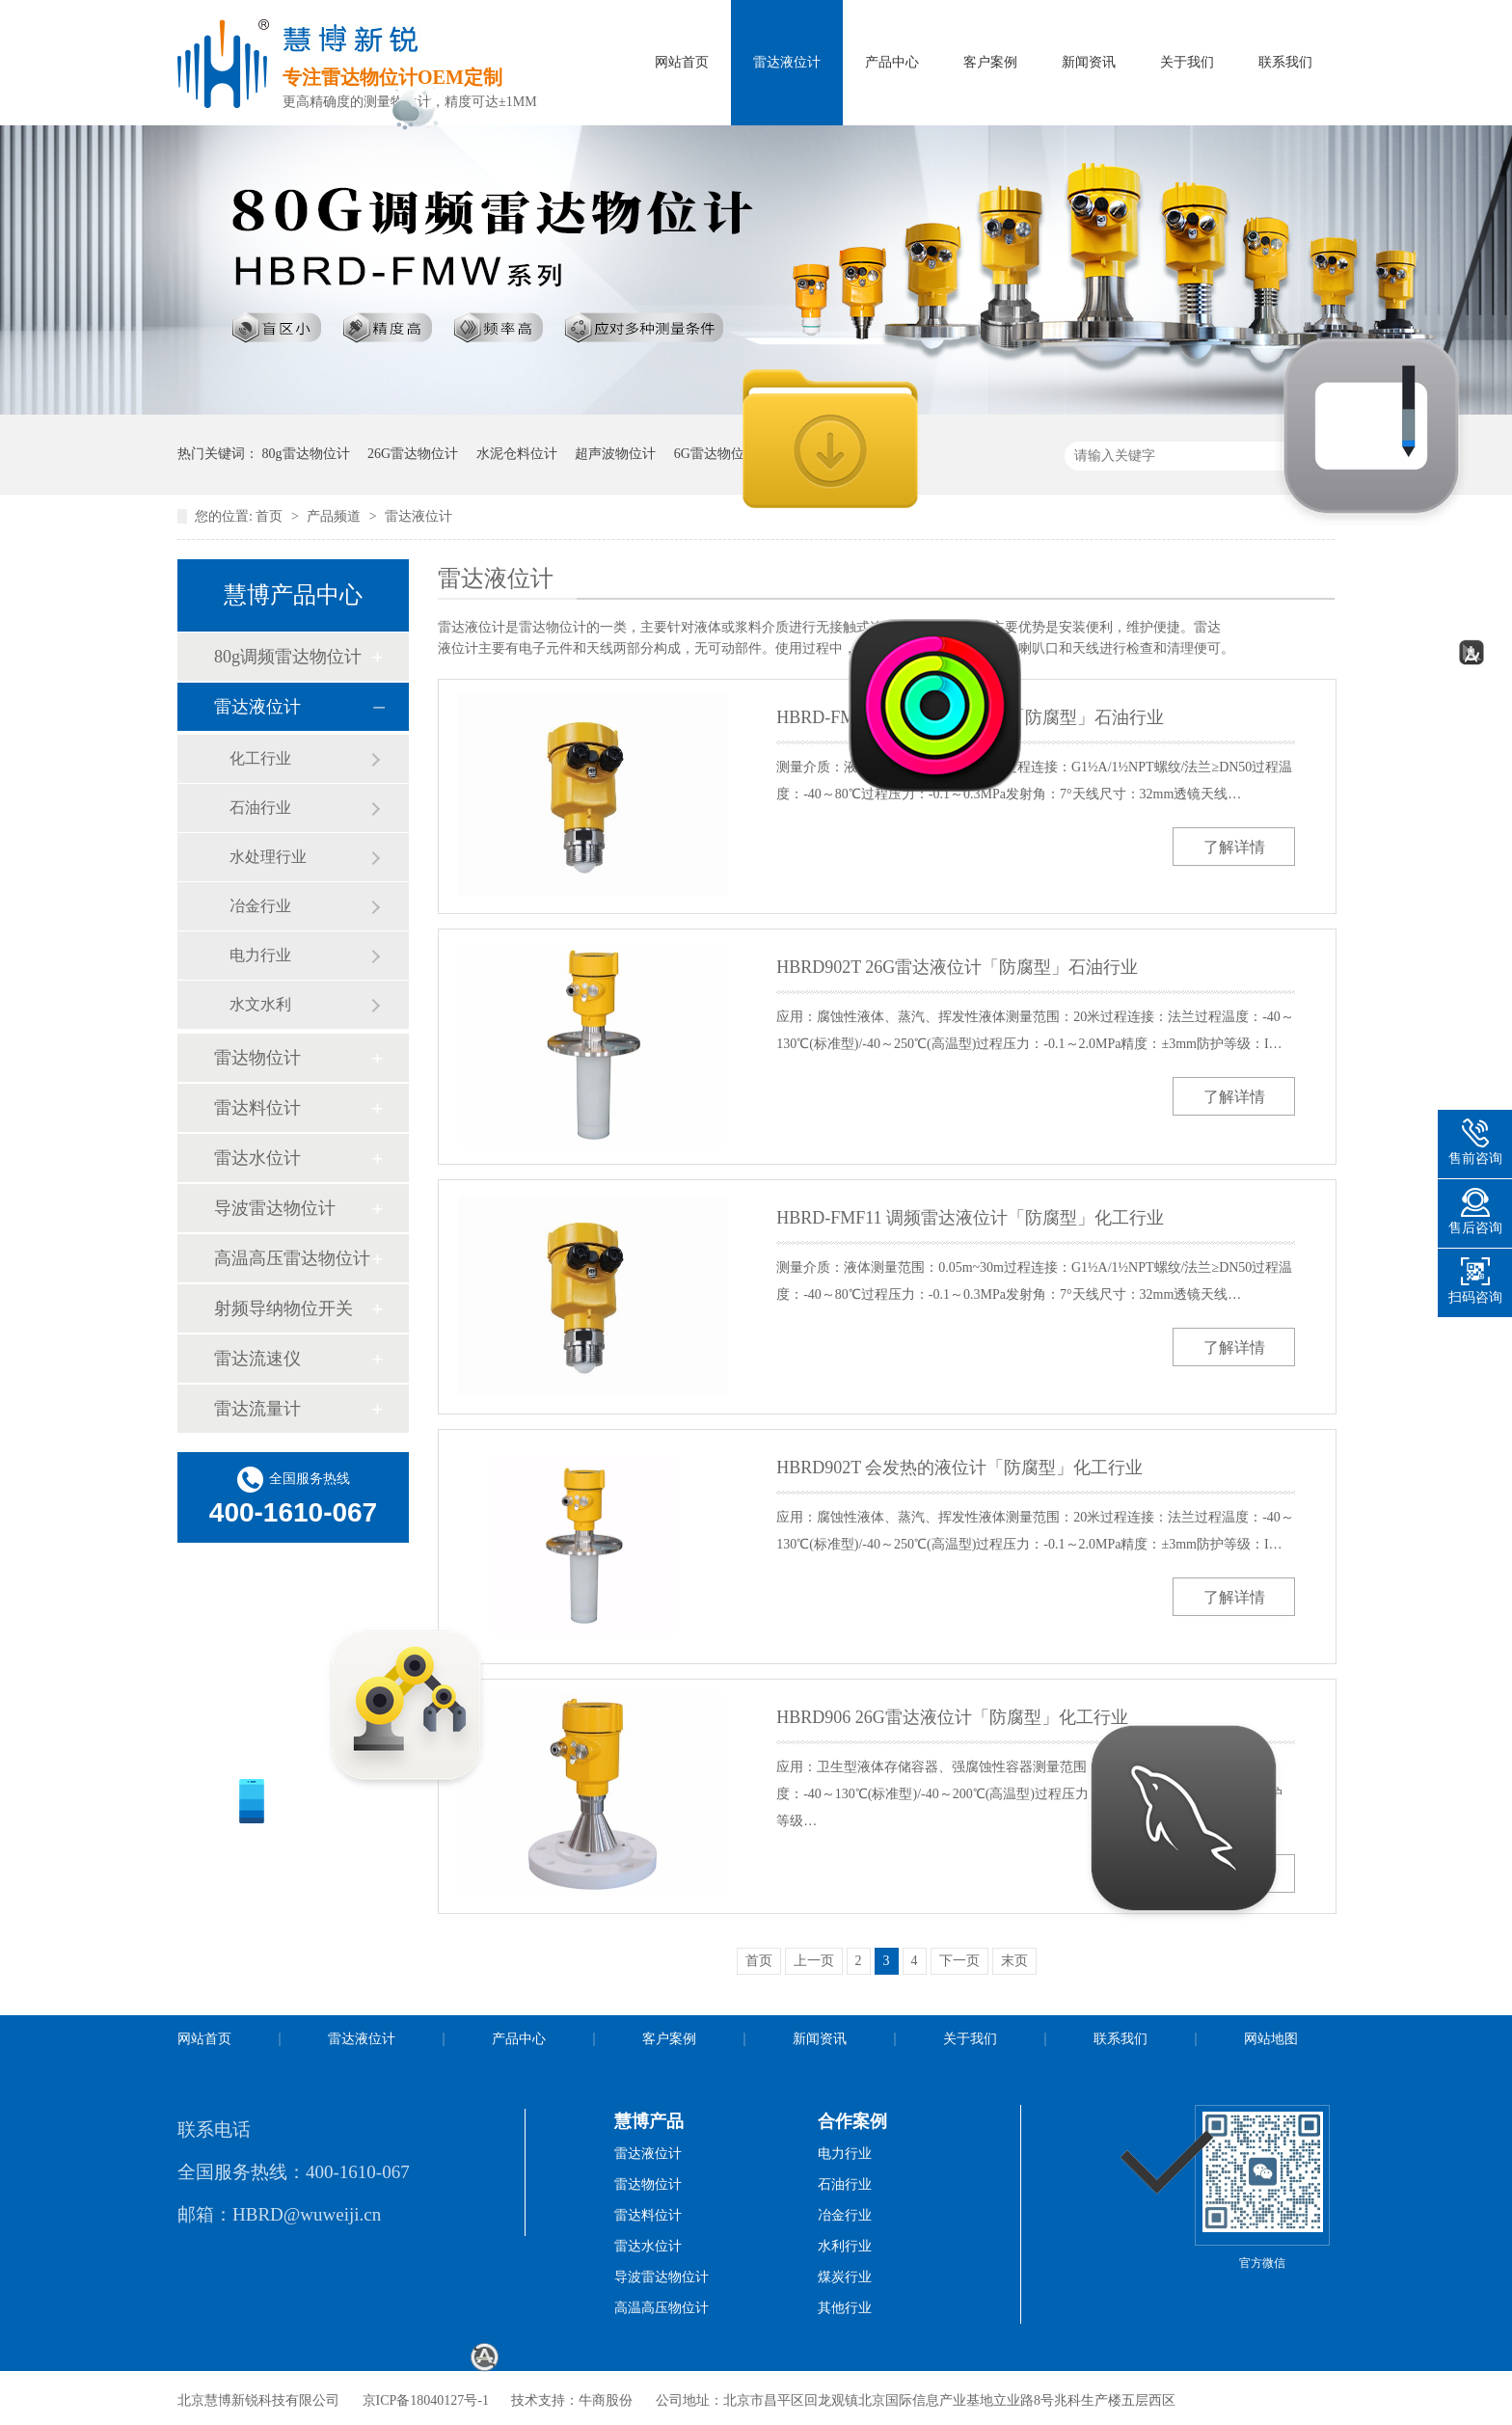 Image resolution: width=1512 pixels, height=2425 pixels. Describe the element at coordinates (1167, 2164) in the screenshot. I see `mark a task as complete` at that location.